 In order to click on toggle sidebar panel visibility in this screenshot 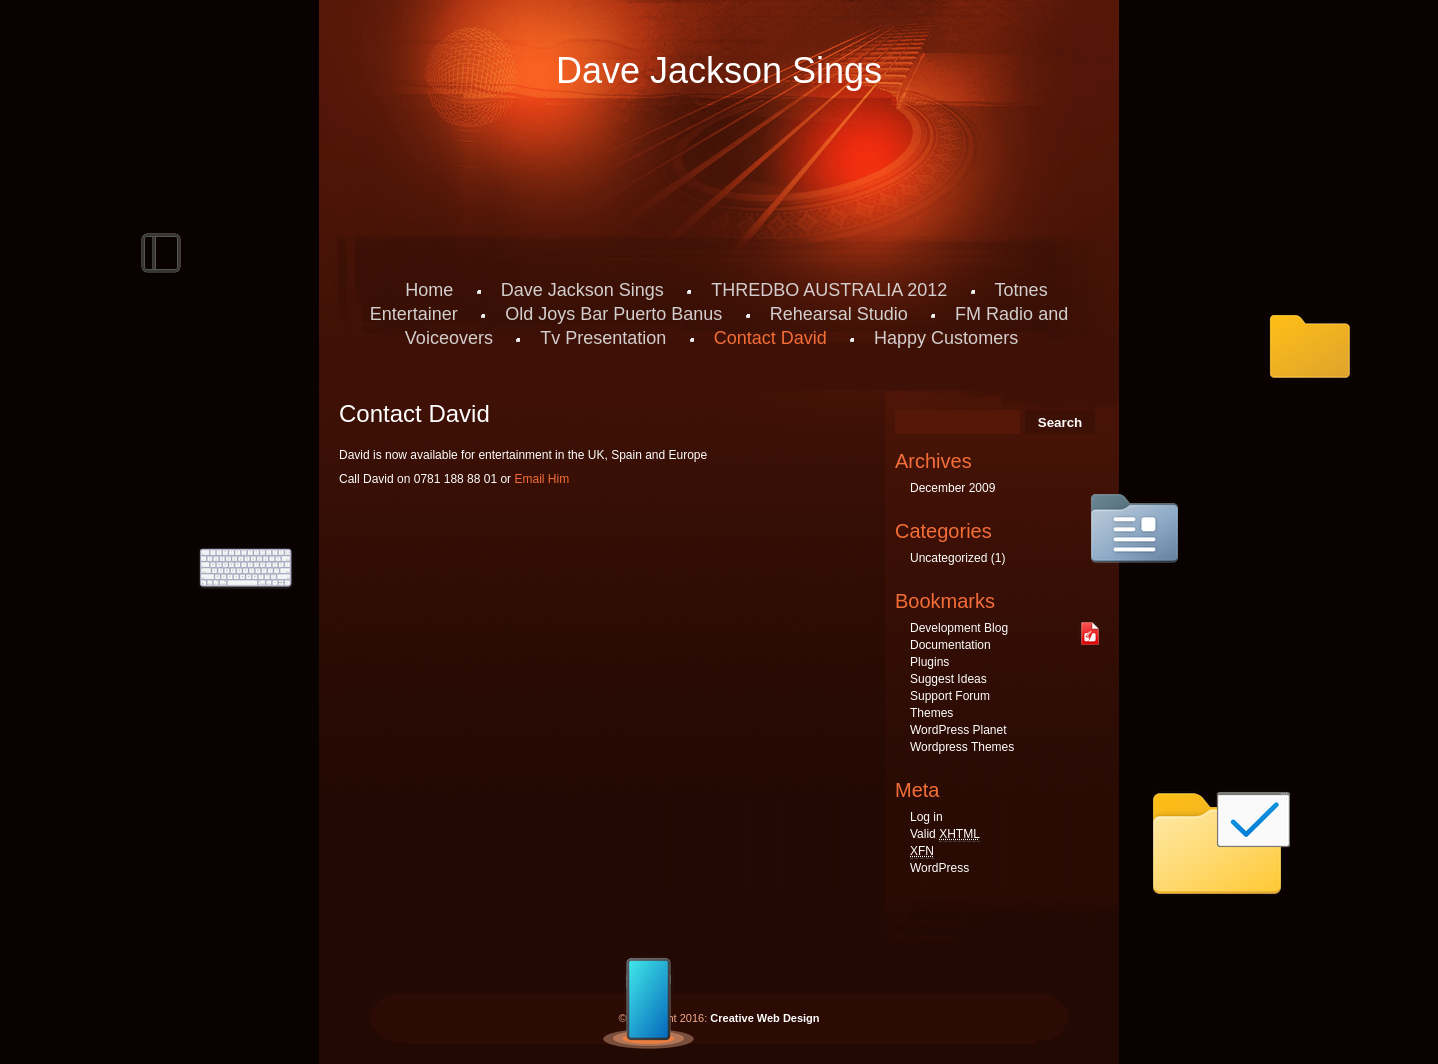, I will do `click(161, 253)`.